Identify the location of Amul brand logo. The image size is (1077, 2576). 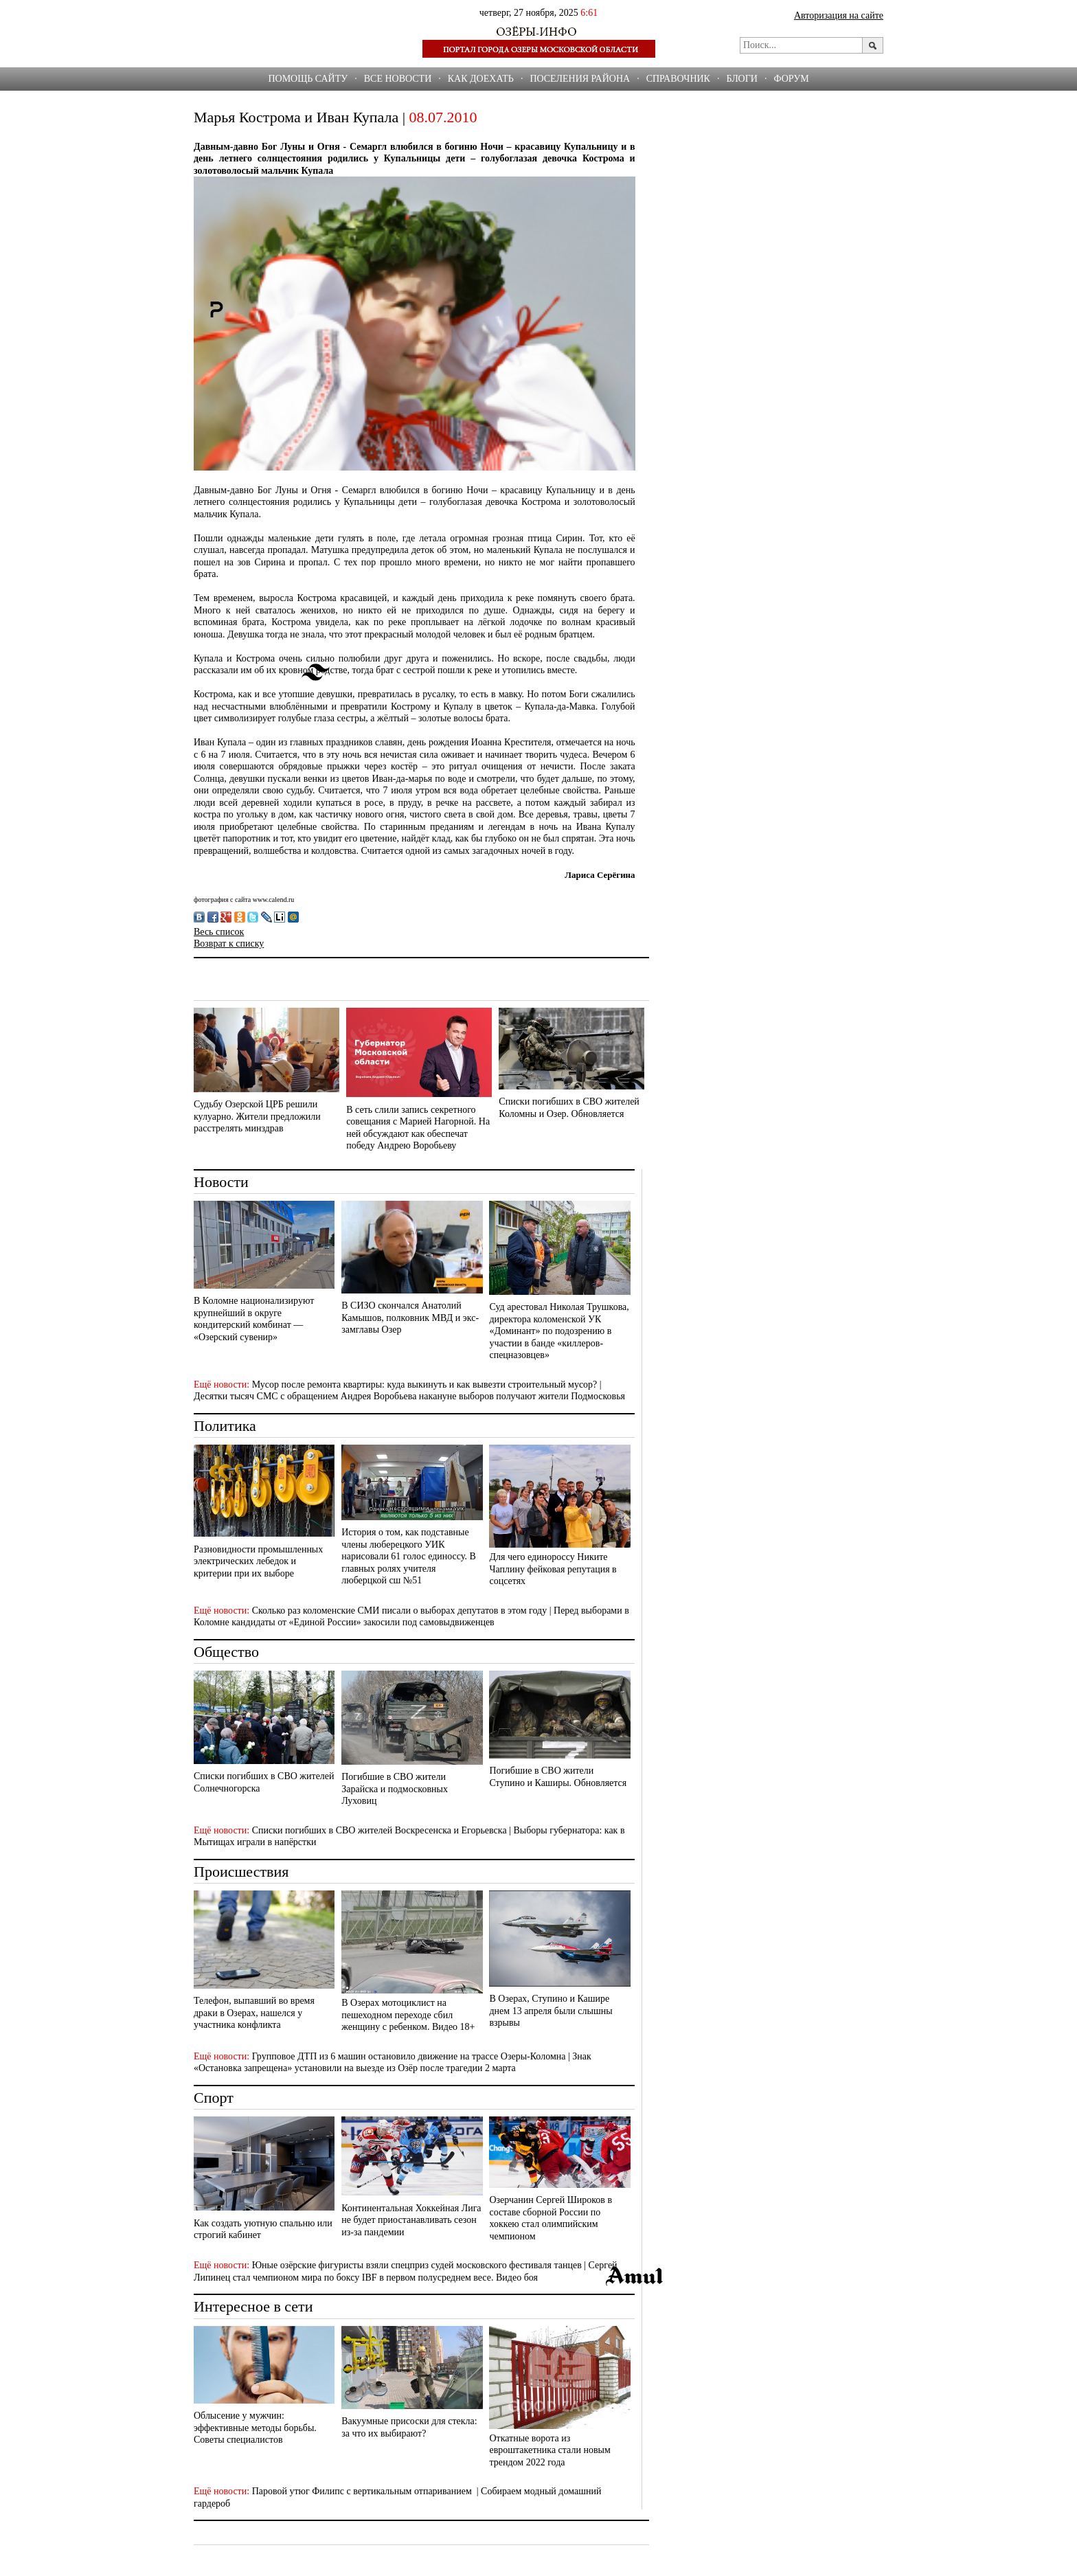
(634, 2276).